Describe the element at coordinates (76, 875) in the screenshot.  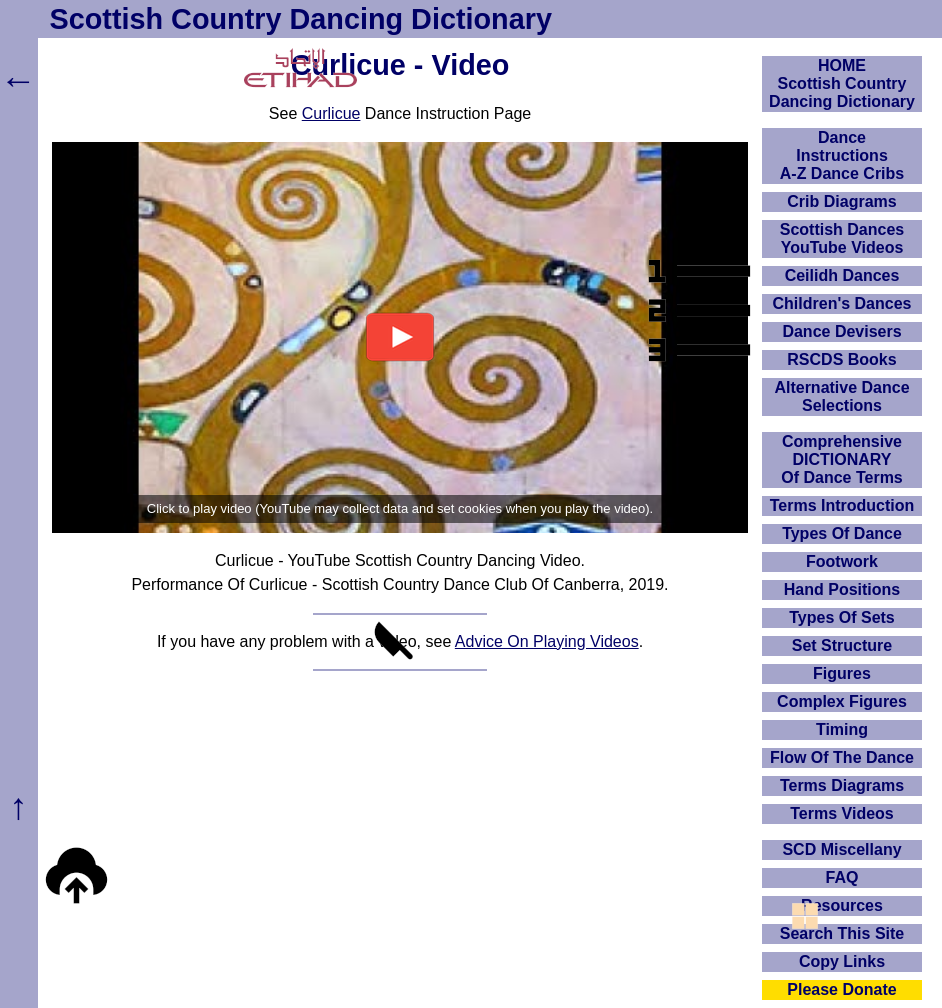
I see `upload file to cloud storage` at that location.